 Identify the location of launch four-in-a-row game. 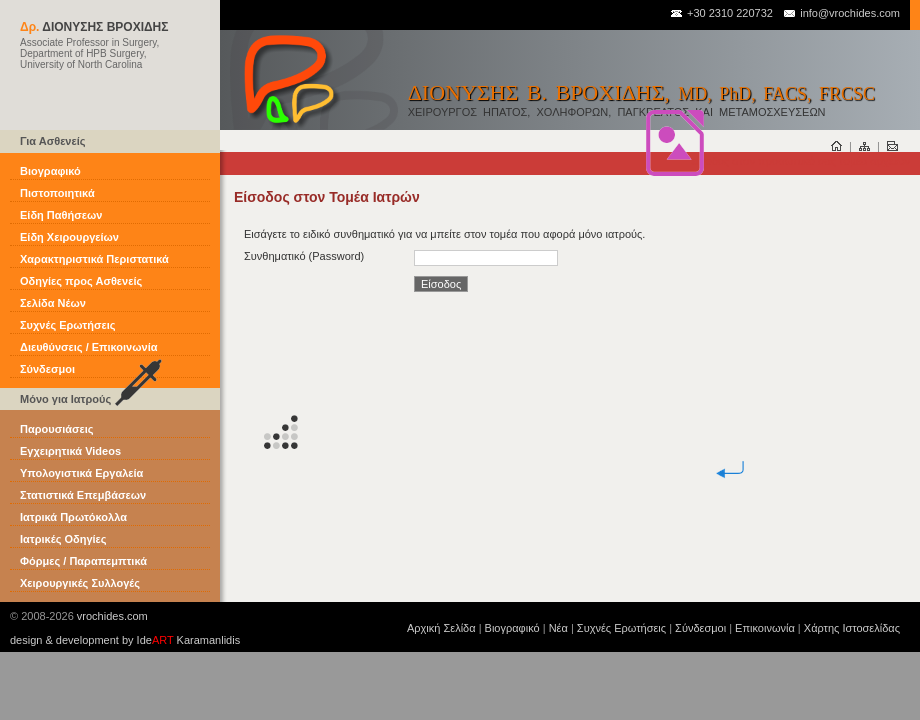
(282, 431).